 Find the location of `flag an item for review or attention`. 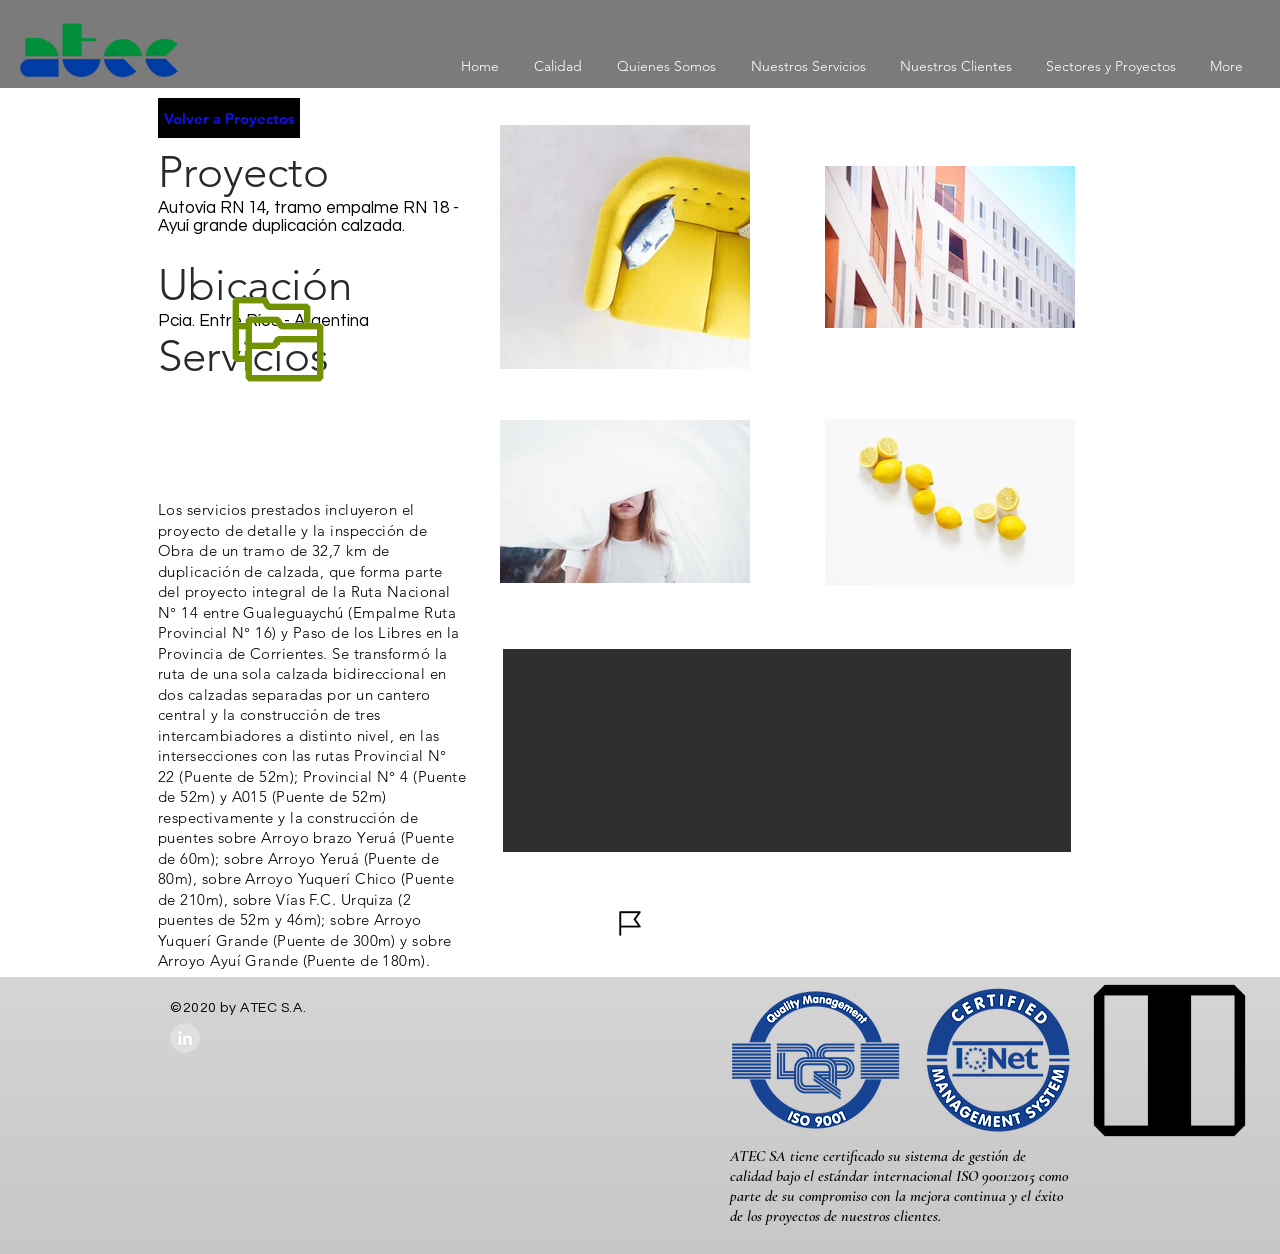

flag an item for review or attention is located at coordinates (629, 923).